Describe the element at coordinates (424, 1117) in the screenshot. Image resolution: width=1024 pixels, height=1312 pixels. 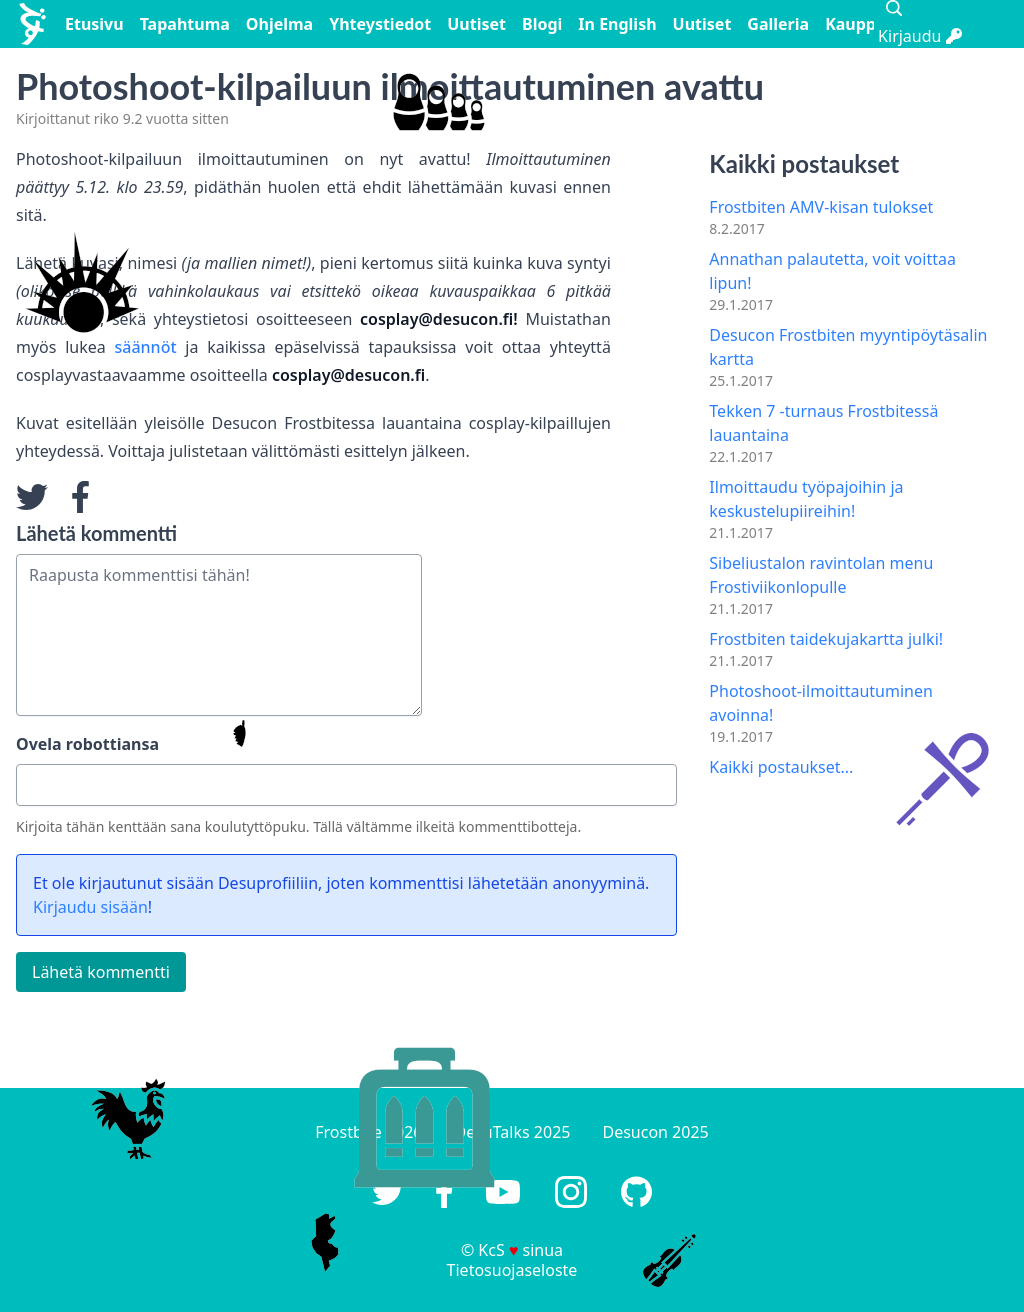
I see `ammunition inventory or storage in a game` at that location.